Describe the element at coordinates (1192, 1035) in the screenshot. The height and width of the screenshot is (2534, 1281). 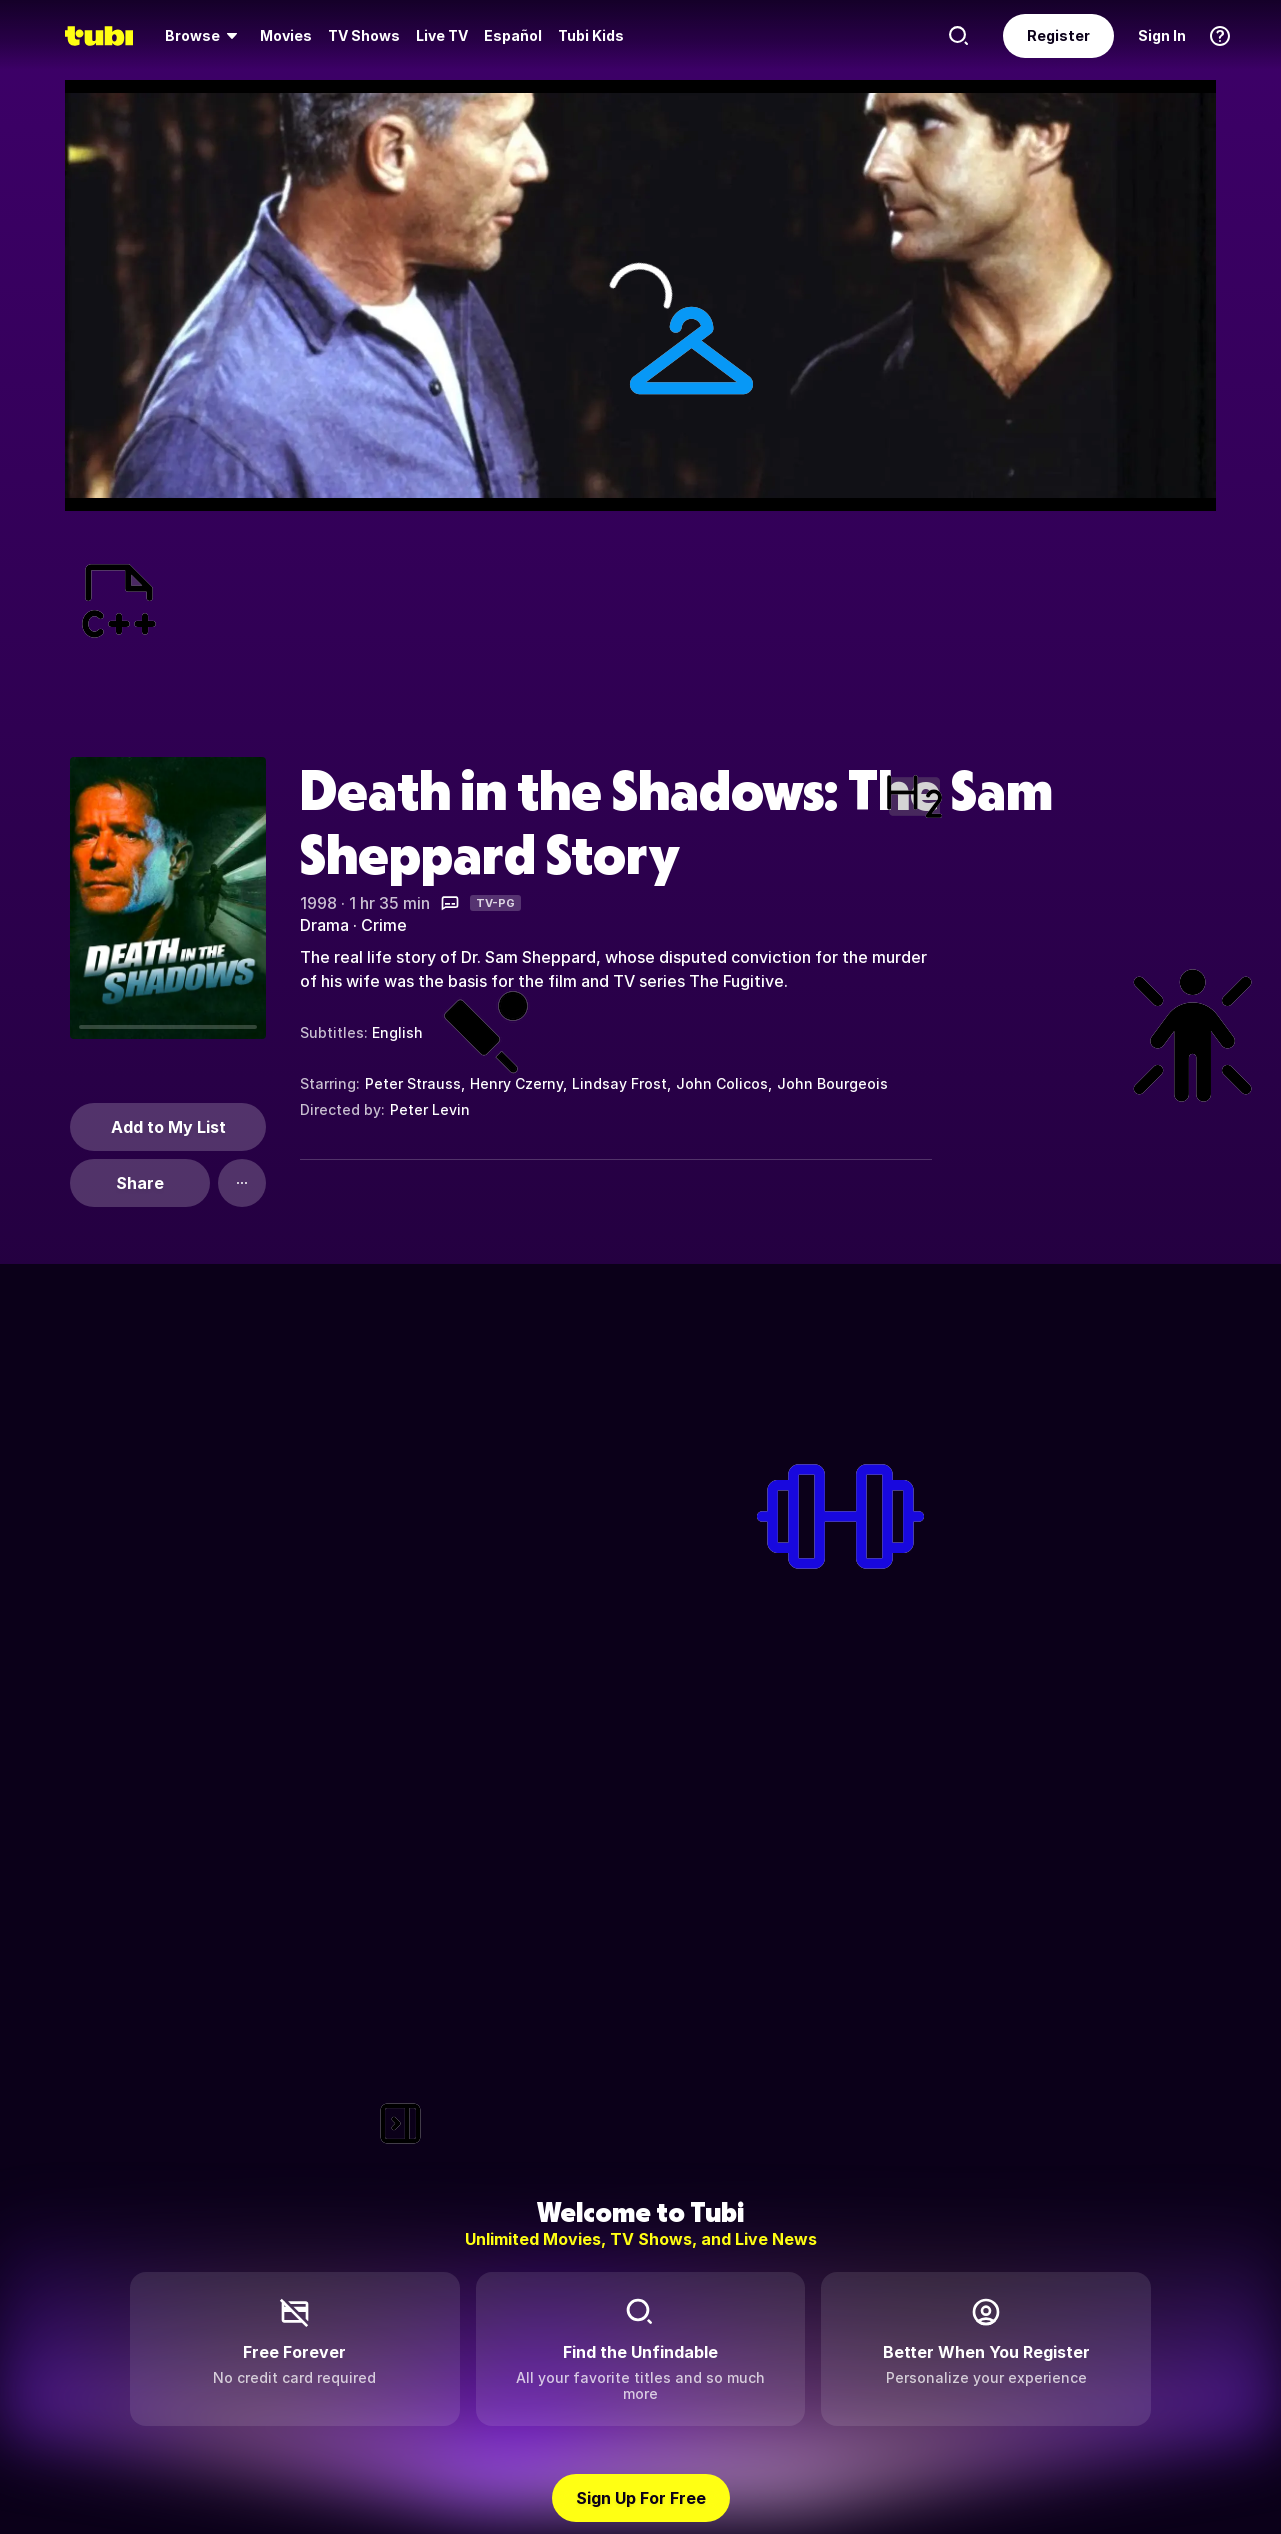
I see `view user presence or active status` at that location.